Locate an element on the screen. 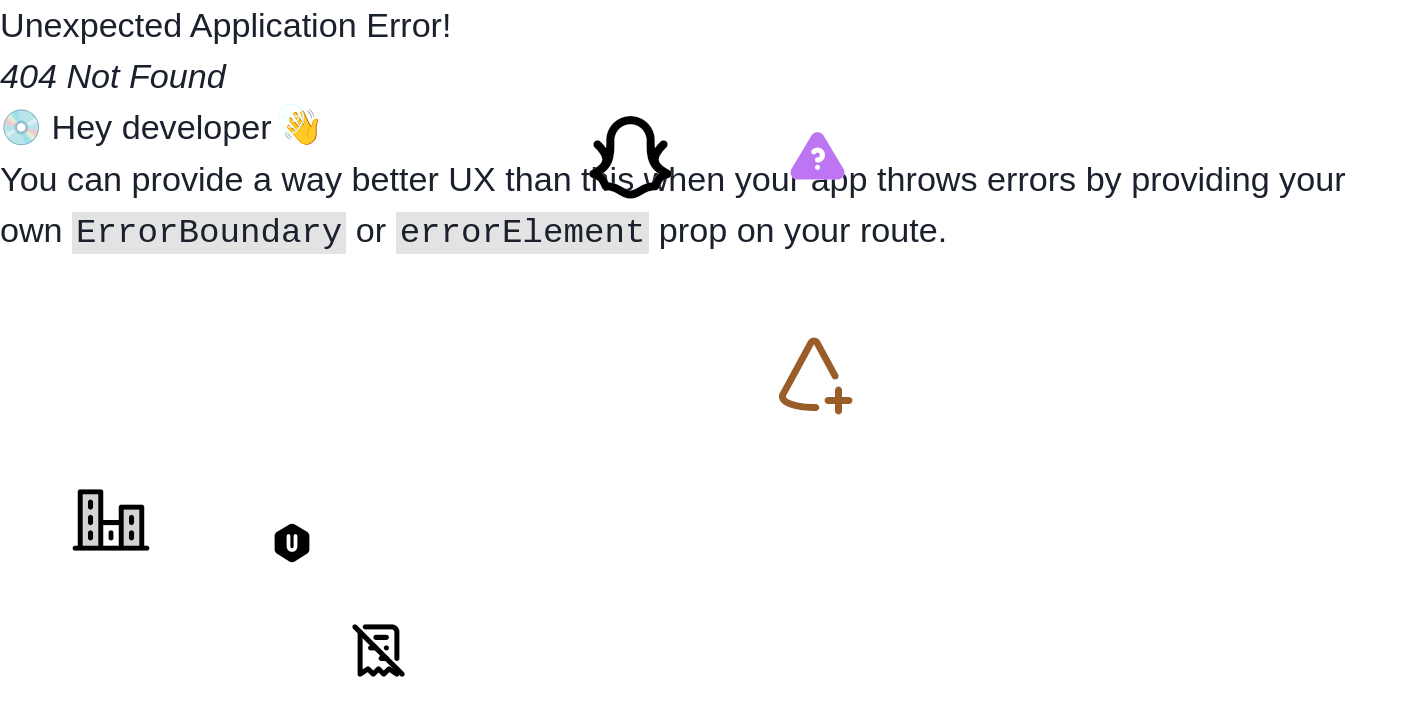 The height and width of the screenshot is (720, 1417). view city or urban location is located at coordinates (111, 520).